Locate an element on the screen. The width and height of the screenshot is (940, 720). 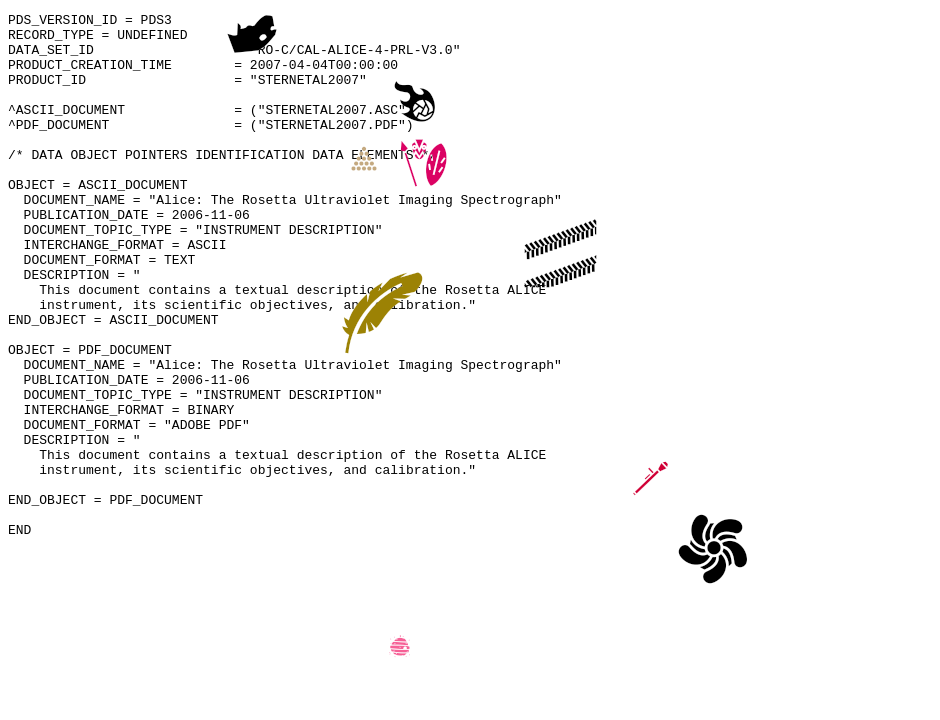
select South Africa as your region is located at coordinates (252, 34).